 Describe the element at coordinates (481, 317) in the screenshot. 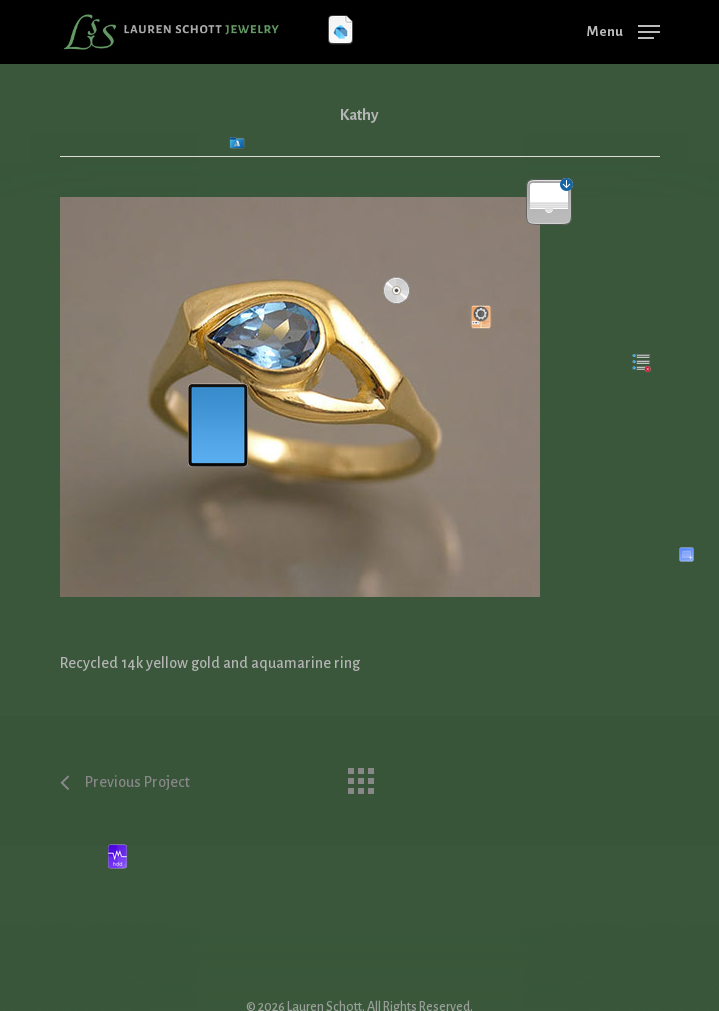

I see `indicates package manager is processing updates` at that location.